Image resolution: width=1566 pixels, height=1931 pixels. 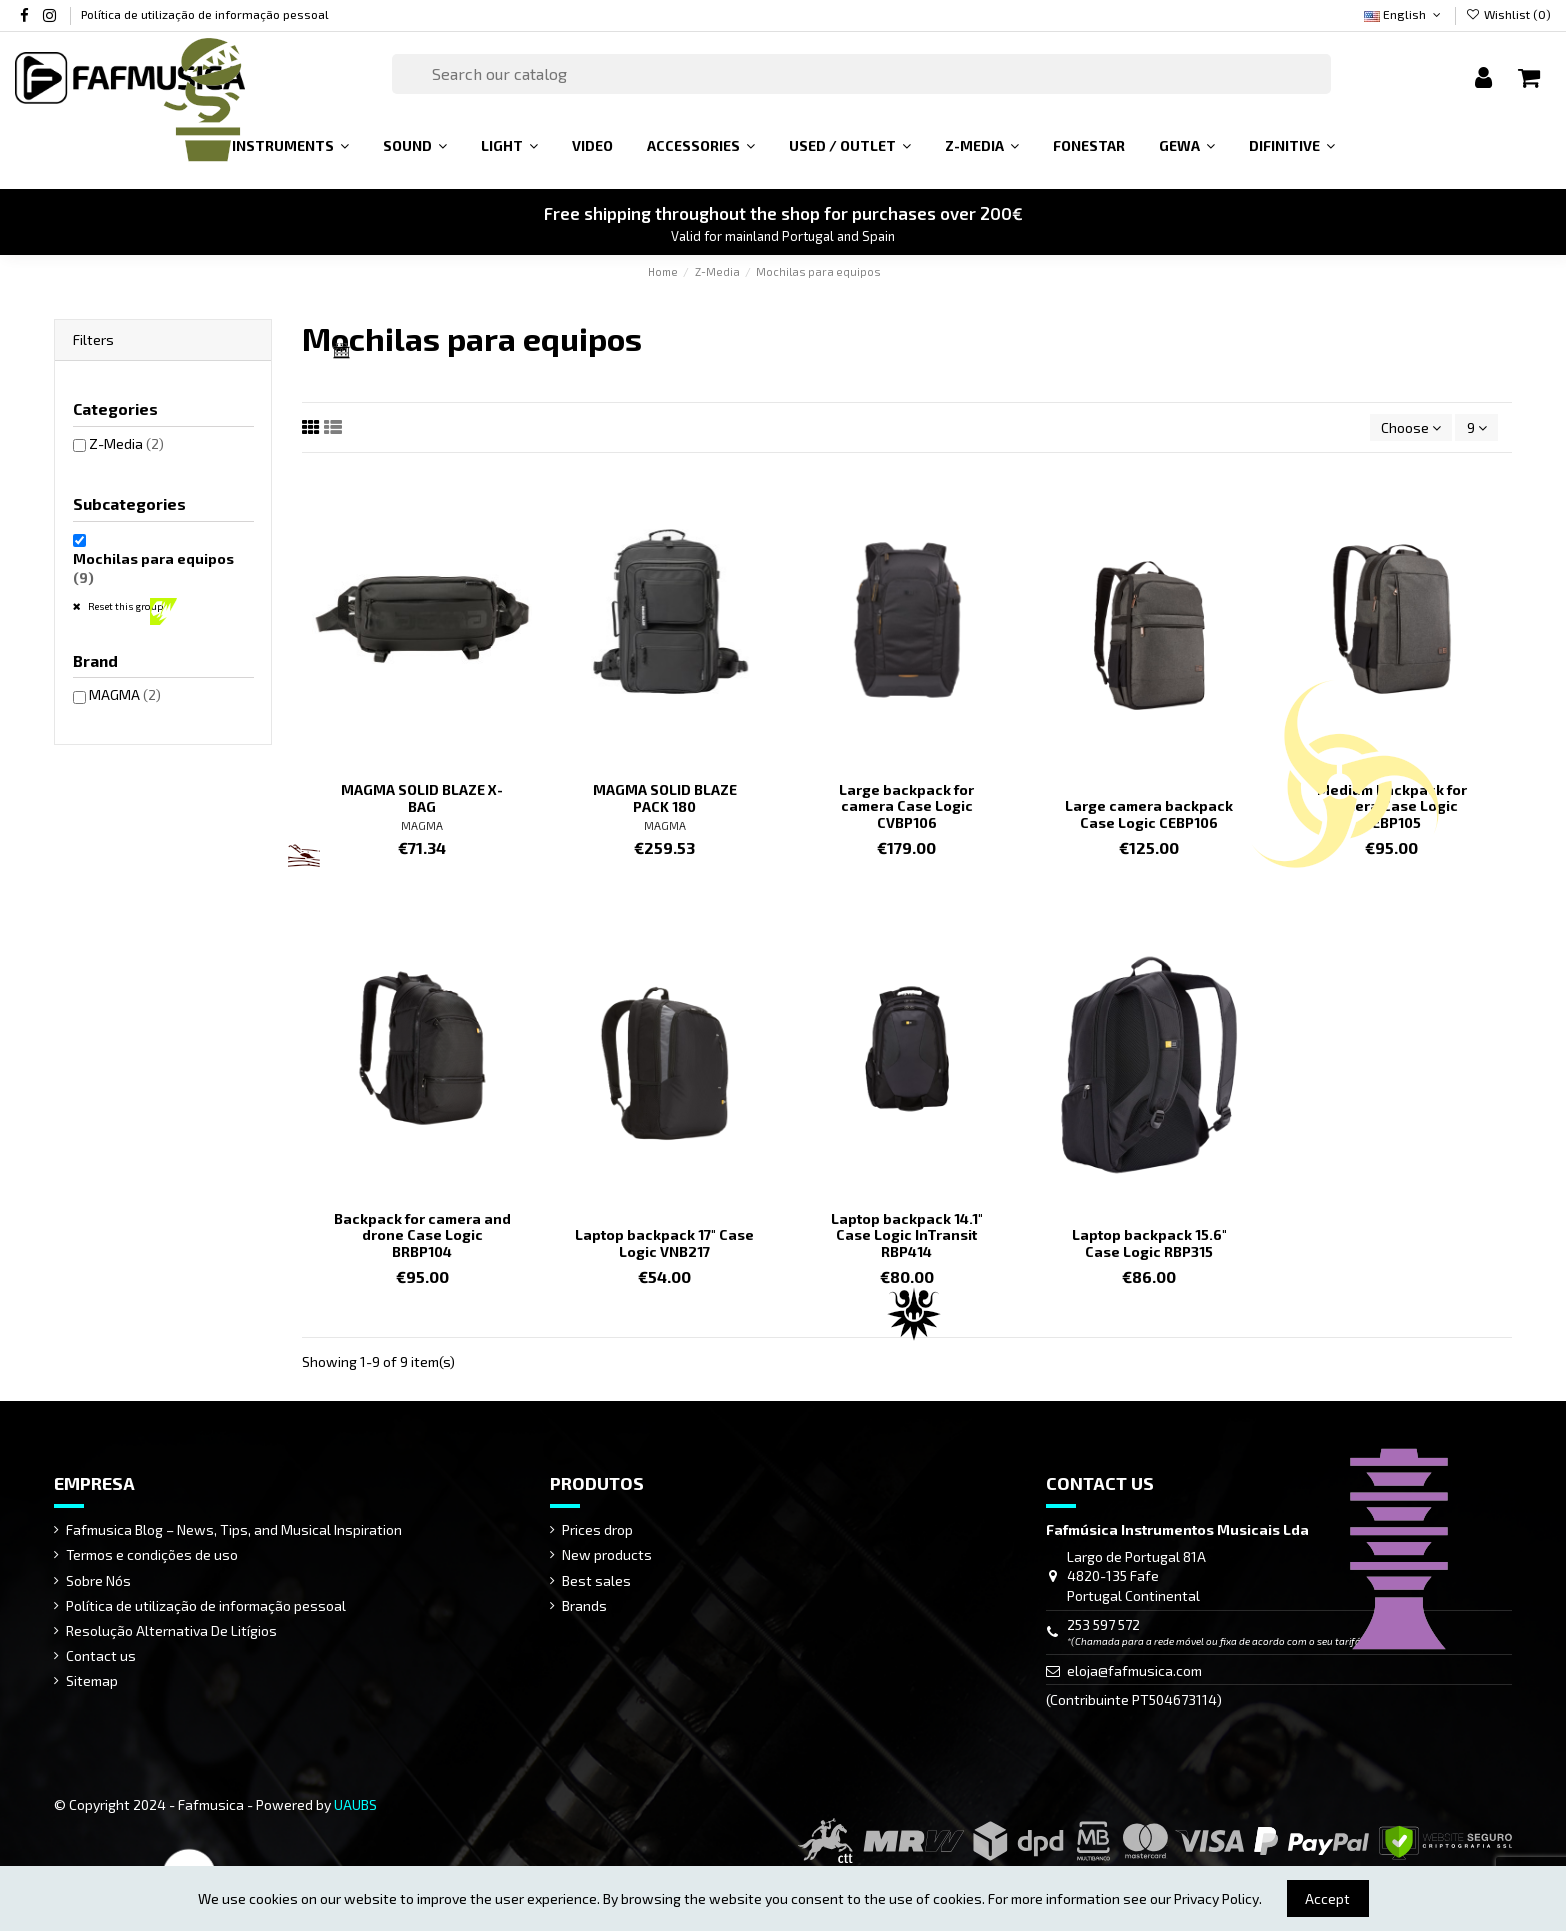 I want to click on select ent or tree creature character, so click(x=163, y=611).